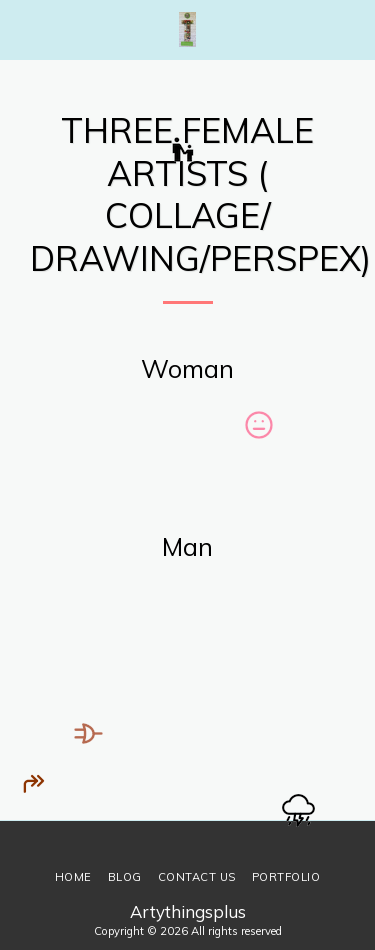  What do you see at coordinates (183, 149) in the screenshot?
I see `indicates child supervision required` at bounding box center [183, 149].